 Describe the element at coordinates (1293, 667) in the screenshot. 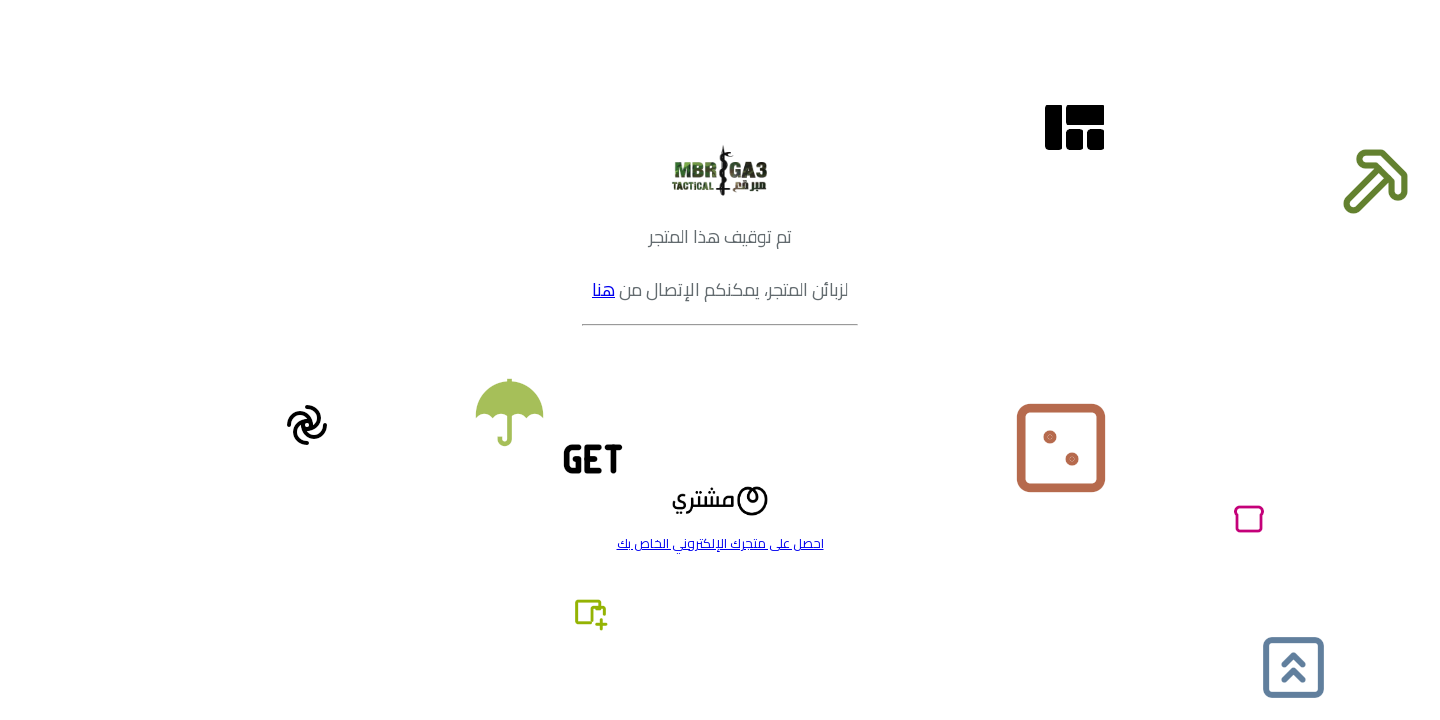

I see `scroll to top of page` at that location.